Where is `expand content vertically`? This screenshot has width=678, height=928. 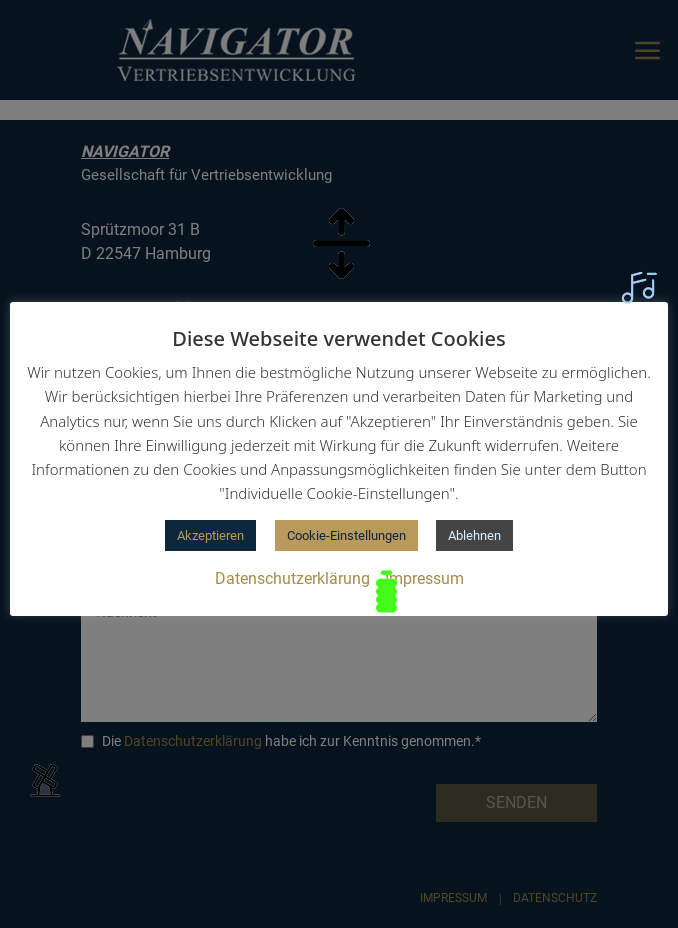 expand content vertically is located at coordinates (341, 243).